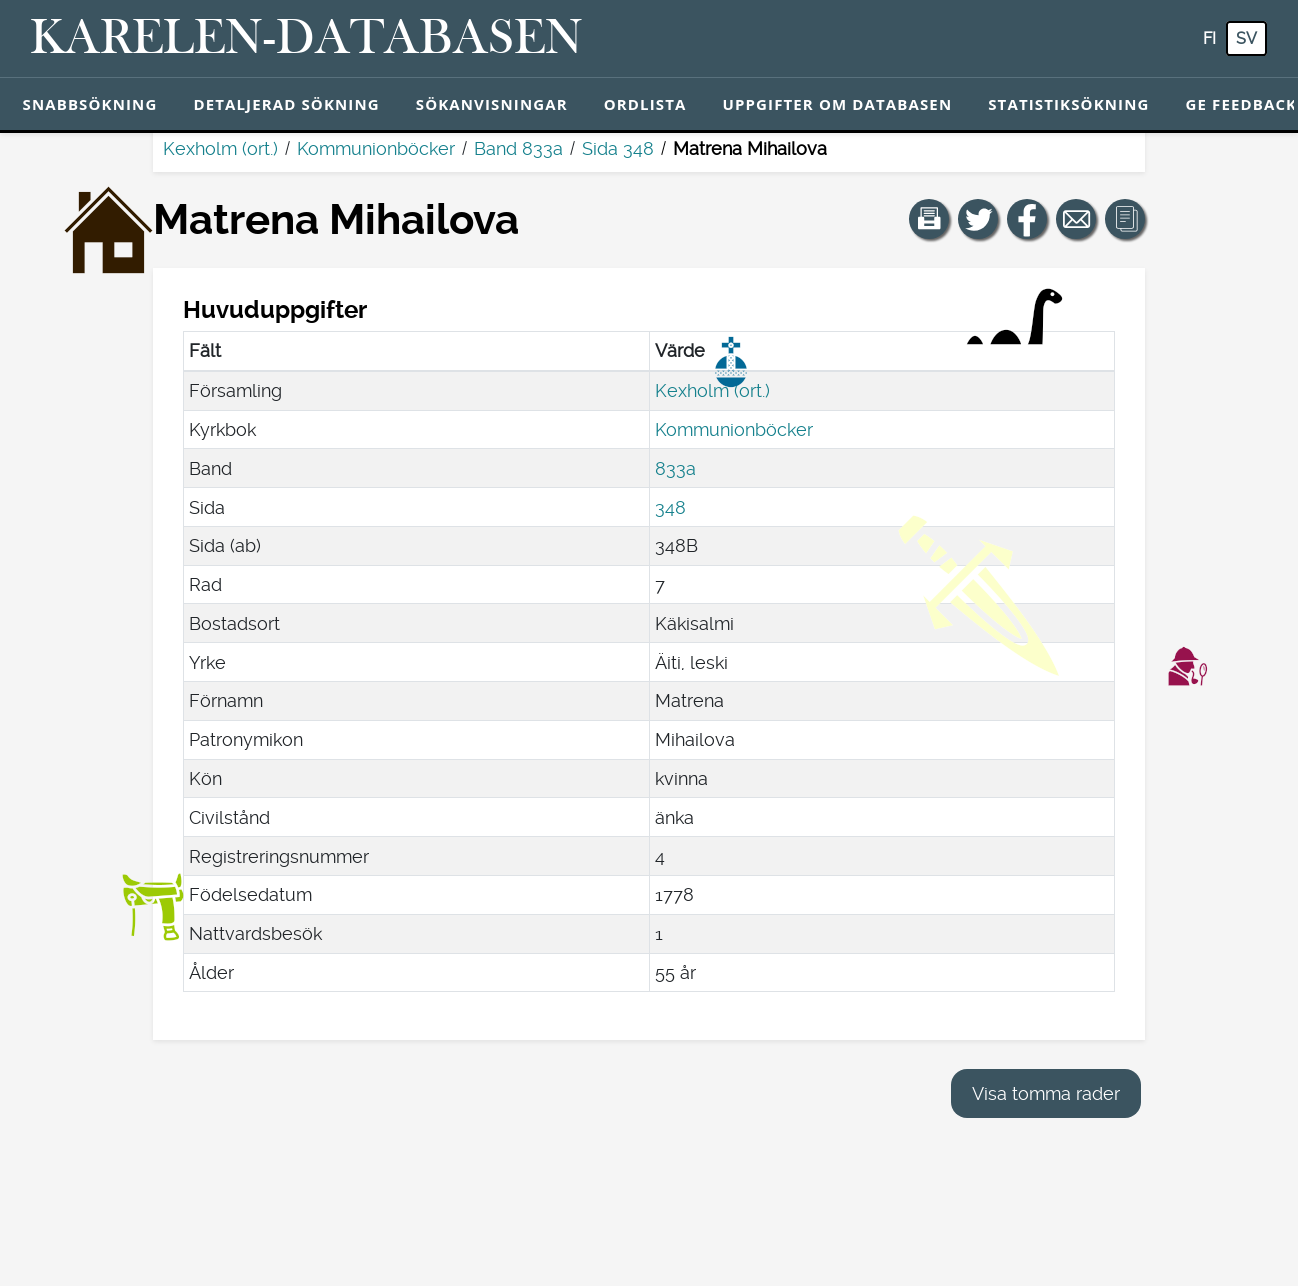 Image resolution: width=1298 pixels, height=1286 pixels. I want to click on holy hand grenade item or power-up in a game, so click(731, 362).